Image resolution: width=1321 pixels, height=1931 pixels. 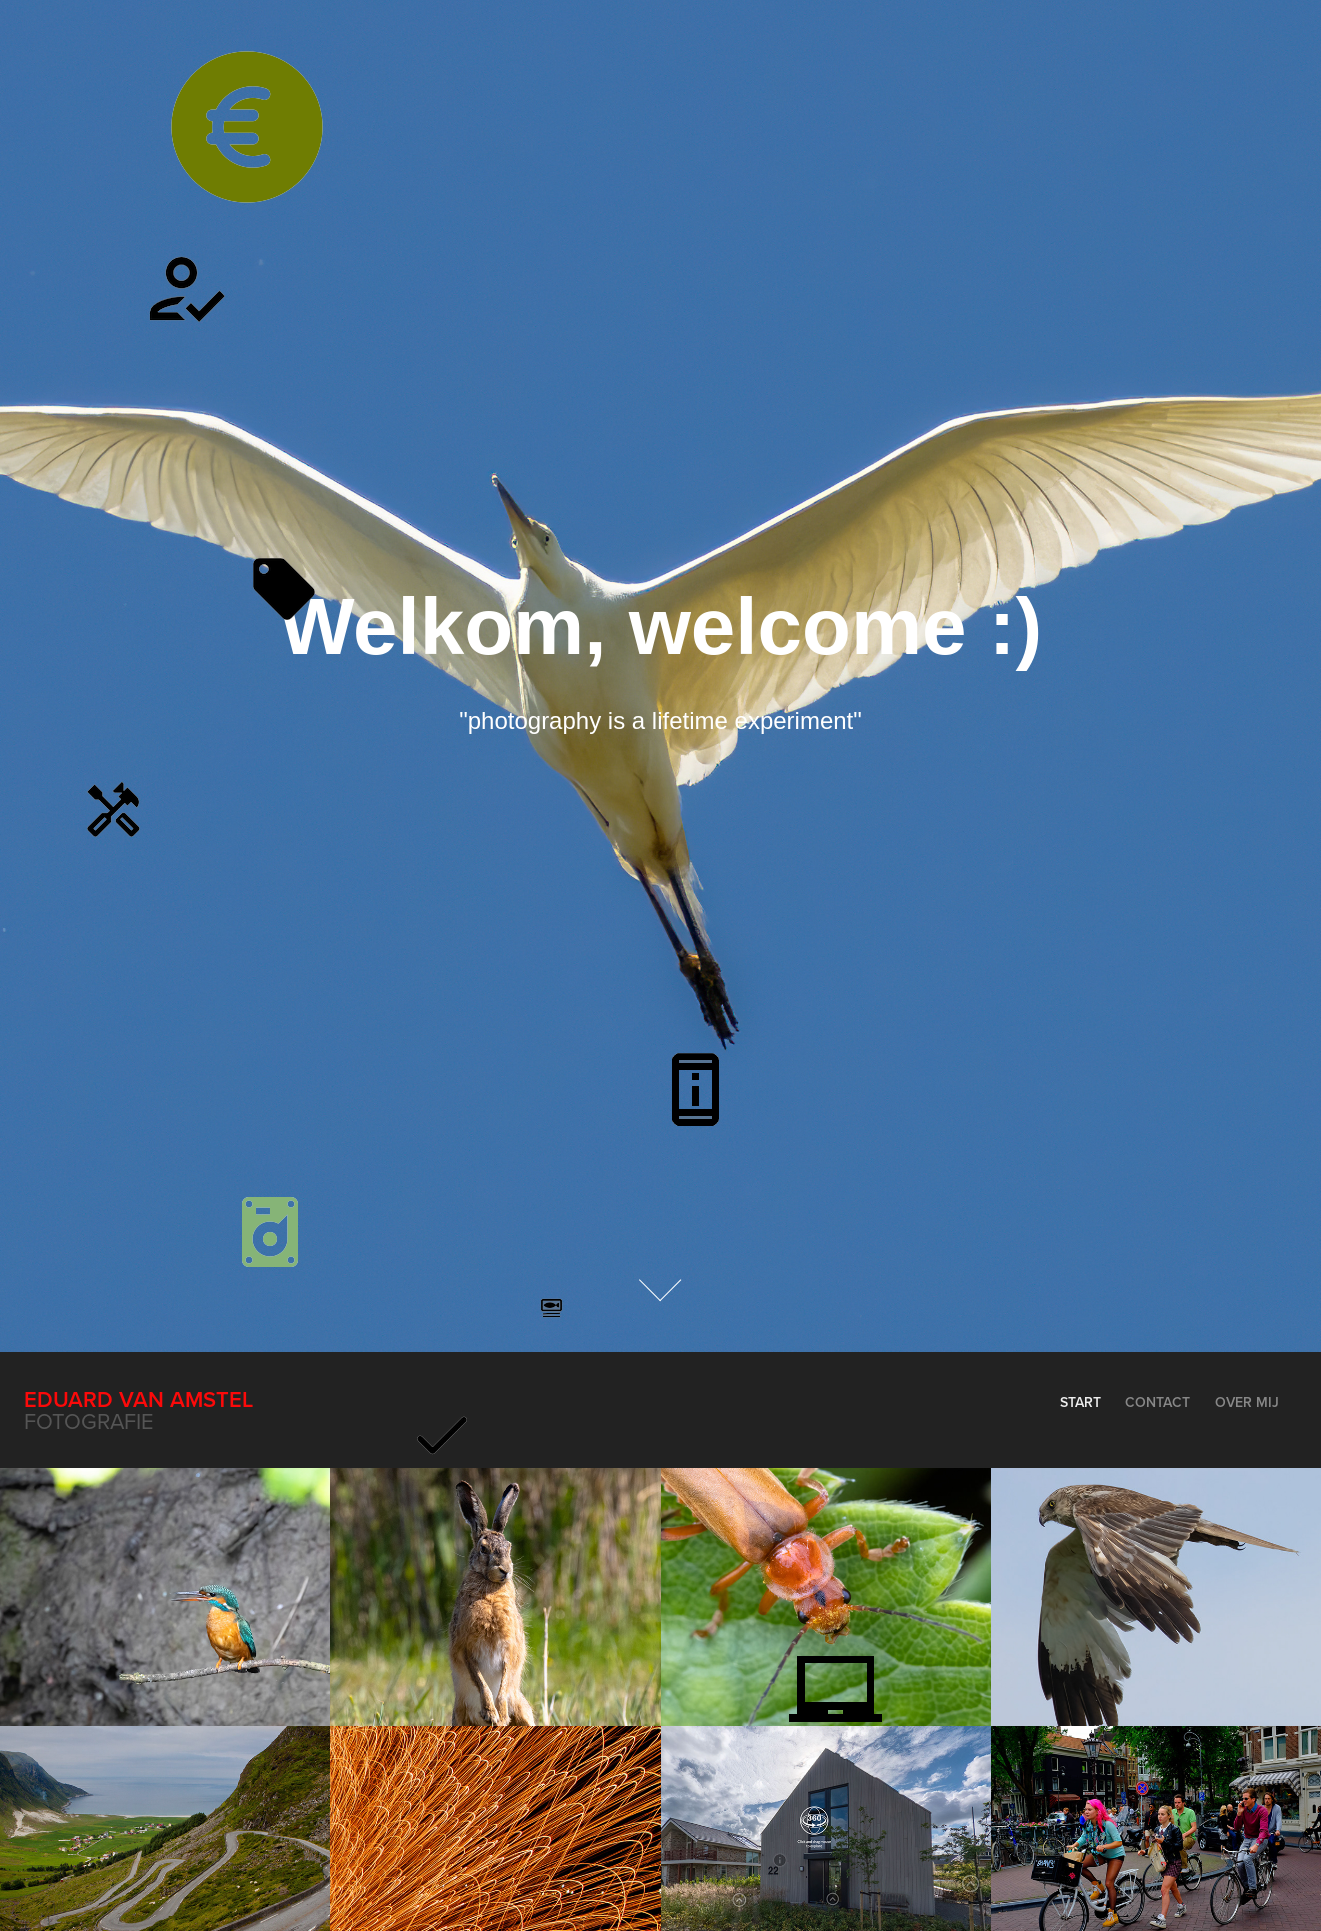 What do you see at coordinates (441, 1434) in the screenshot?
I see `confirm or submit an action` at bounding box center [441, 1434].